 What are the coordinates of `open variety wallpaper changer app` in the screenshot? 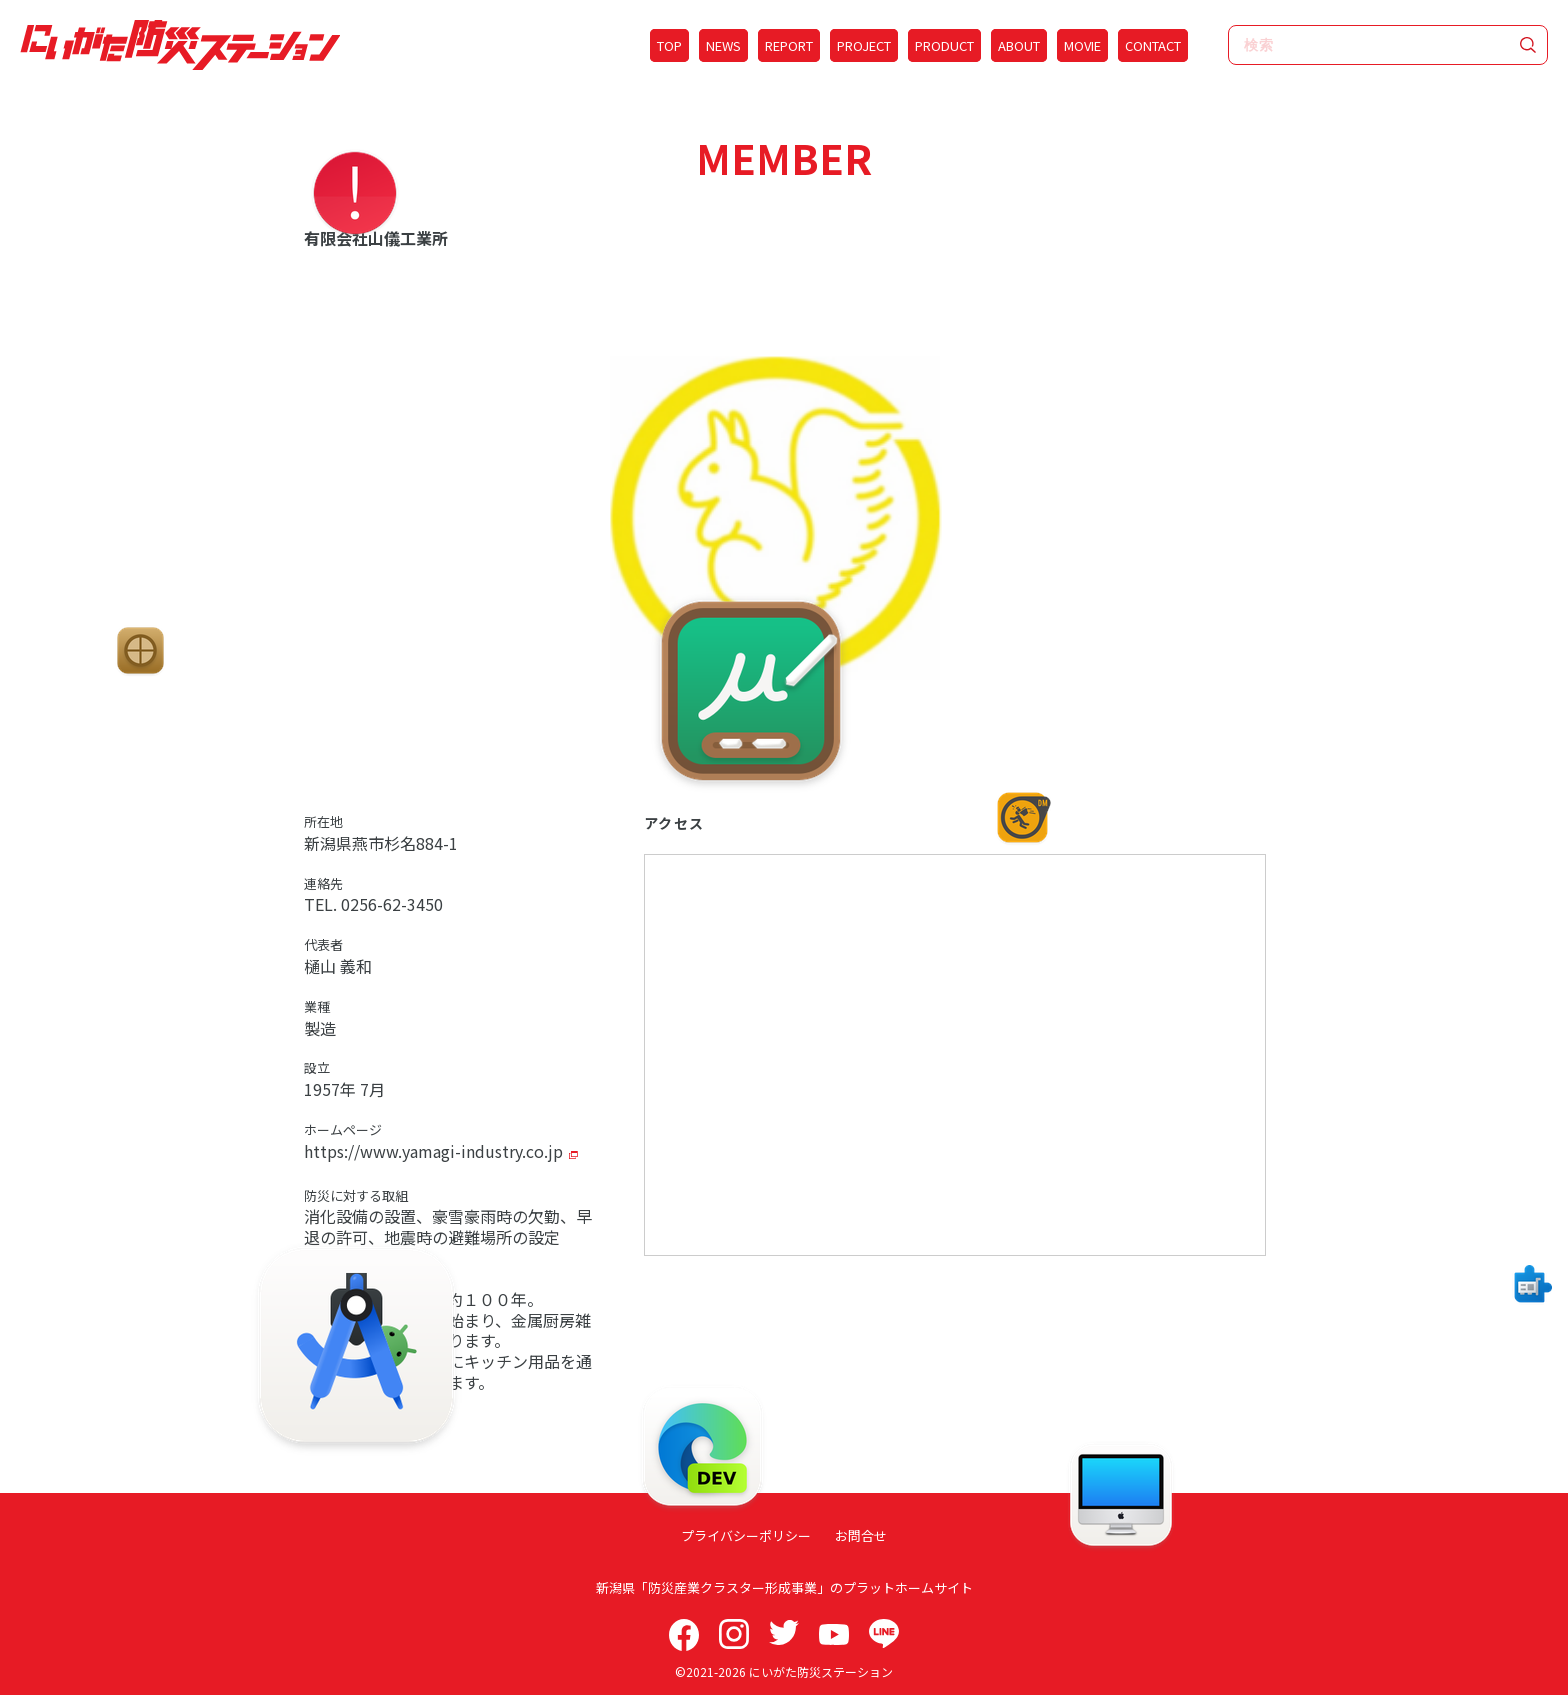 It's located at (1121, 1495).